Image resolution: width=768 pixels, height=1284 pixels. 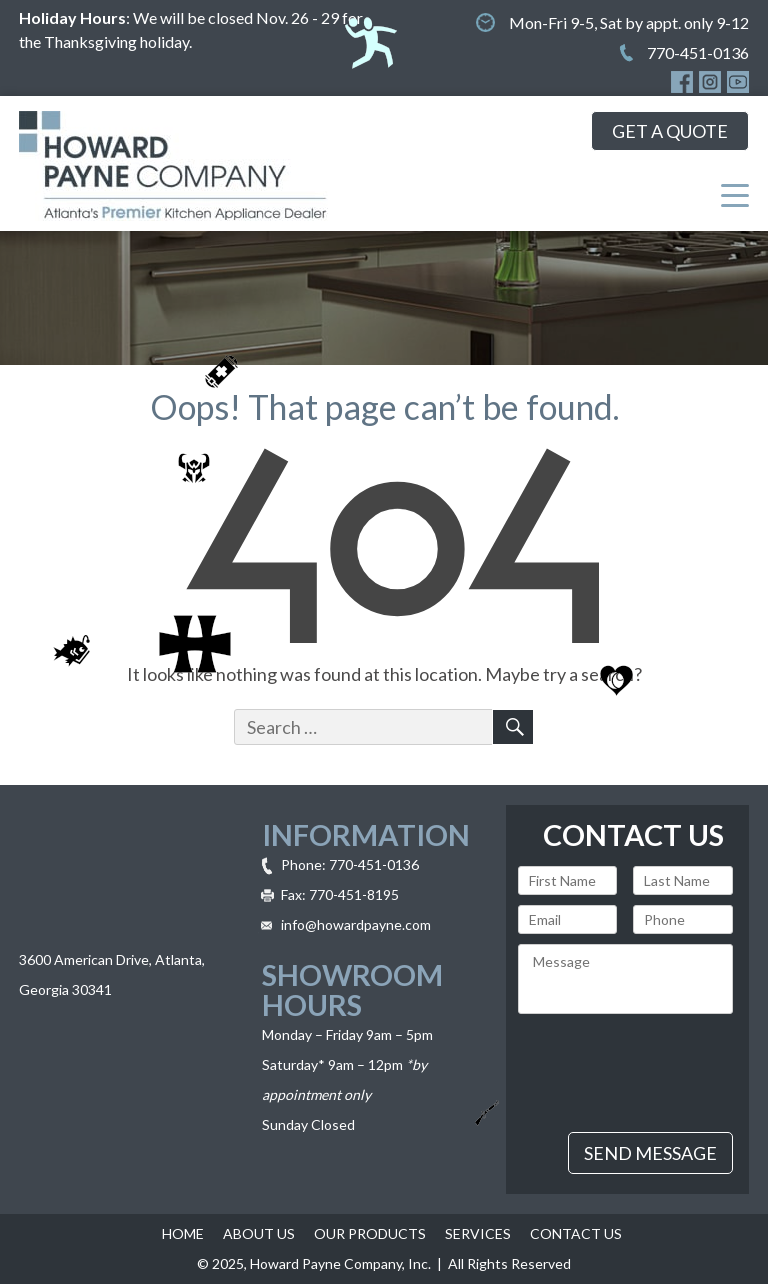 What do you see at coordinates (71, 650) in the screenshot?
I see `deep sea or ocean-themed game element` at bounding box center [71, 650].